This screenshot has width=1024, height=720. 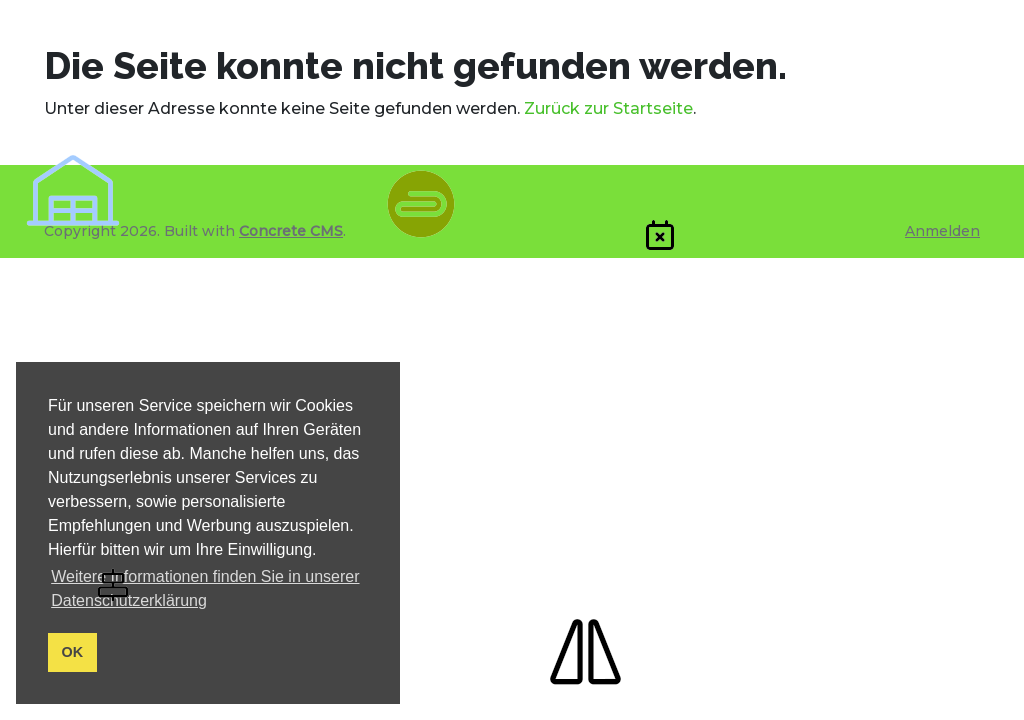 I want to click on cancel or remove a scheduled event, so click(x=660, y=236).